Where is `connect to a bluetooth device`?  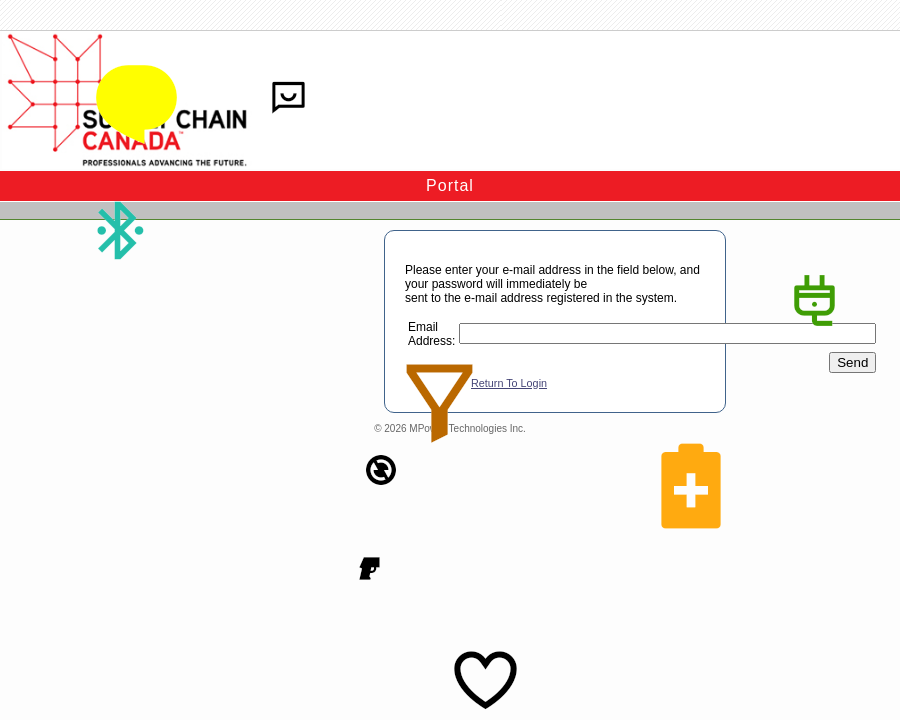 connect to a bluetooth device is located at coordinates (117, 230).